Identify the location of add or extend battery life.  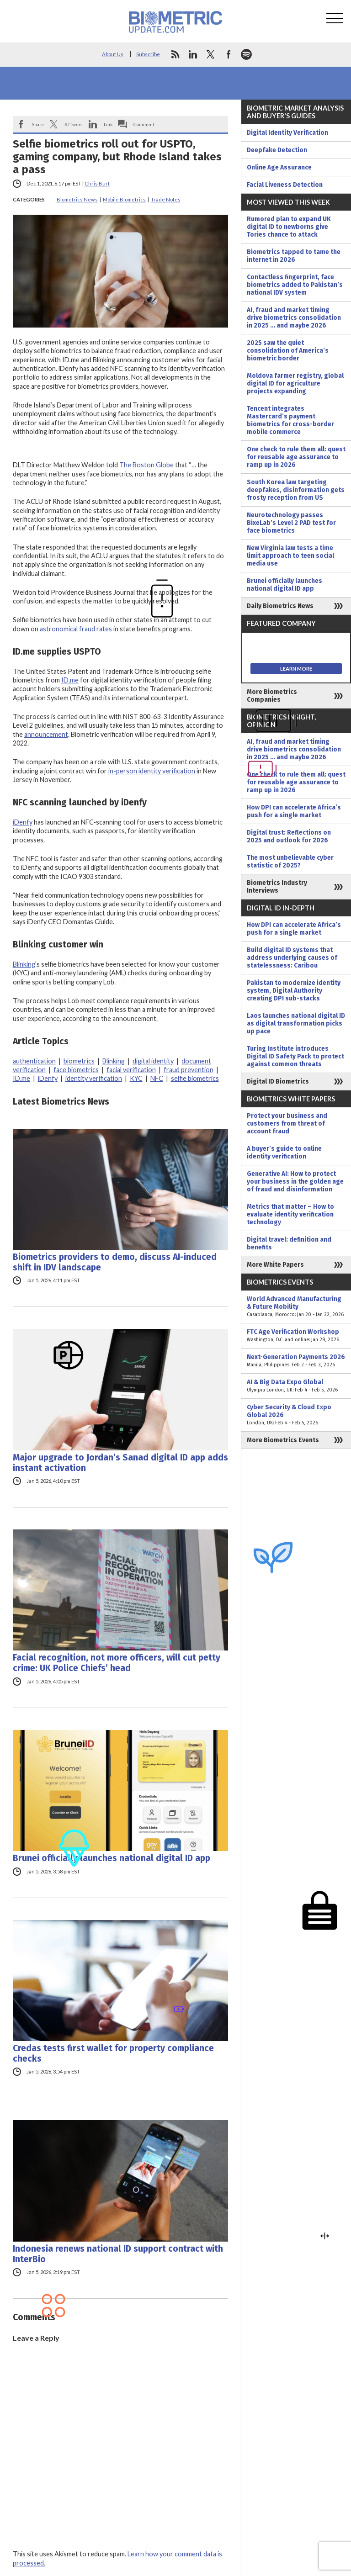
(179, 2009).